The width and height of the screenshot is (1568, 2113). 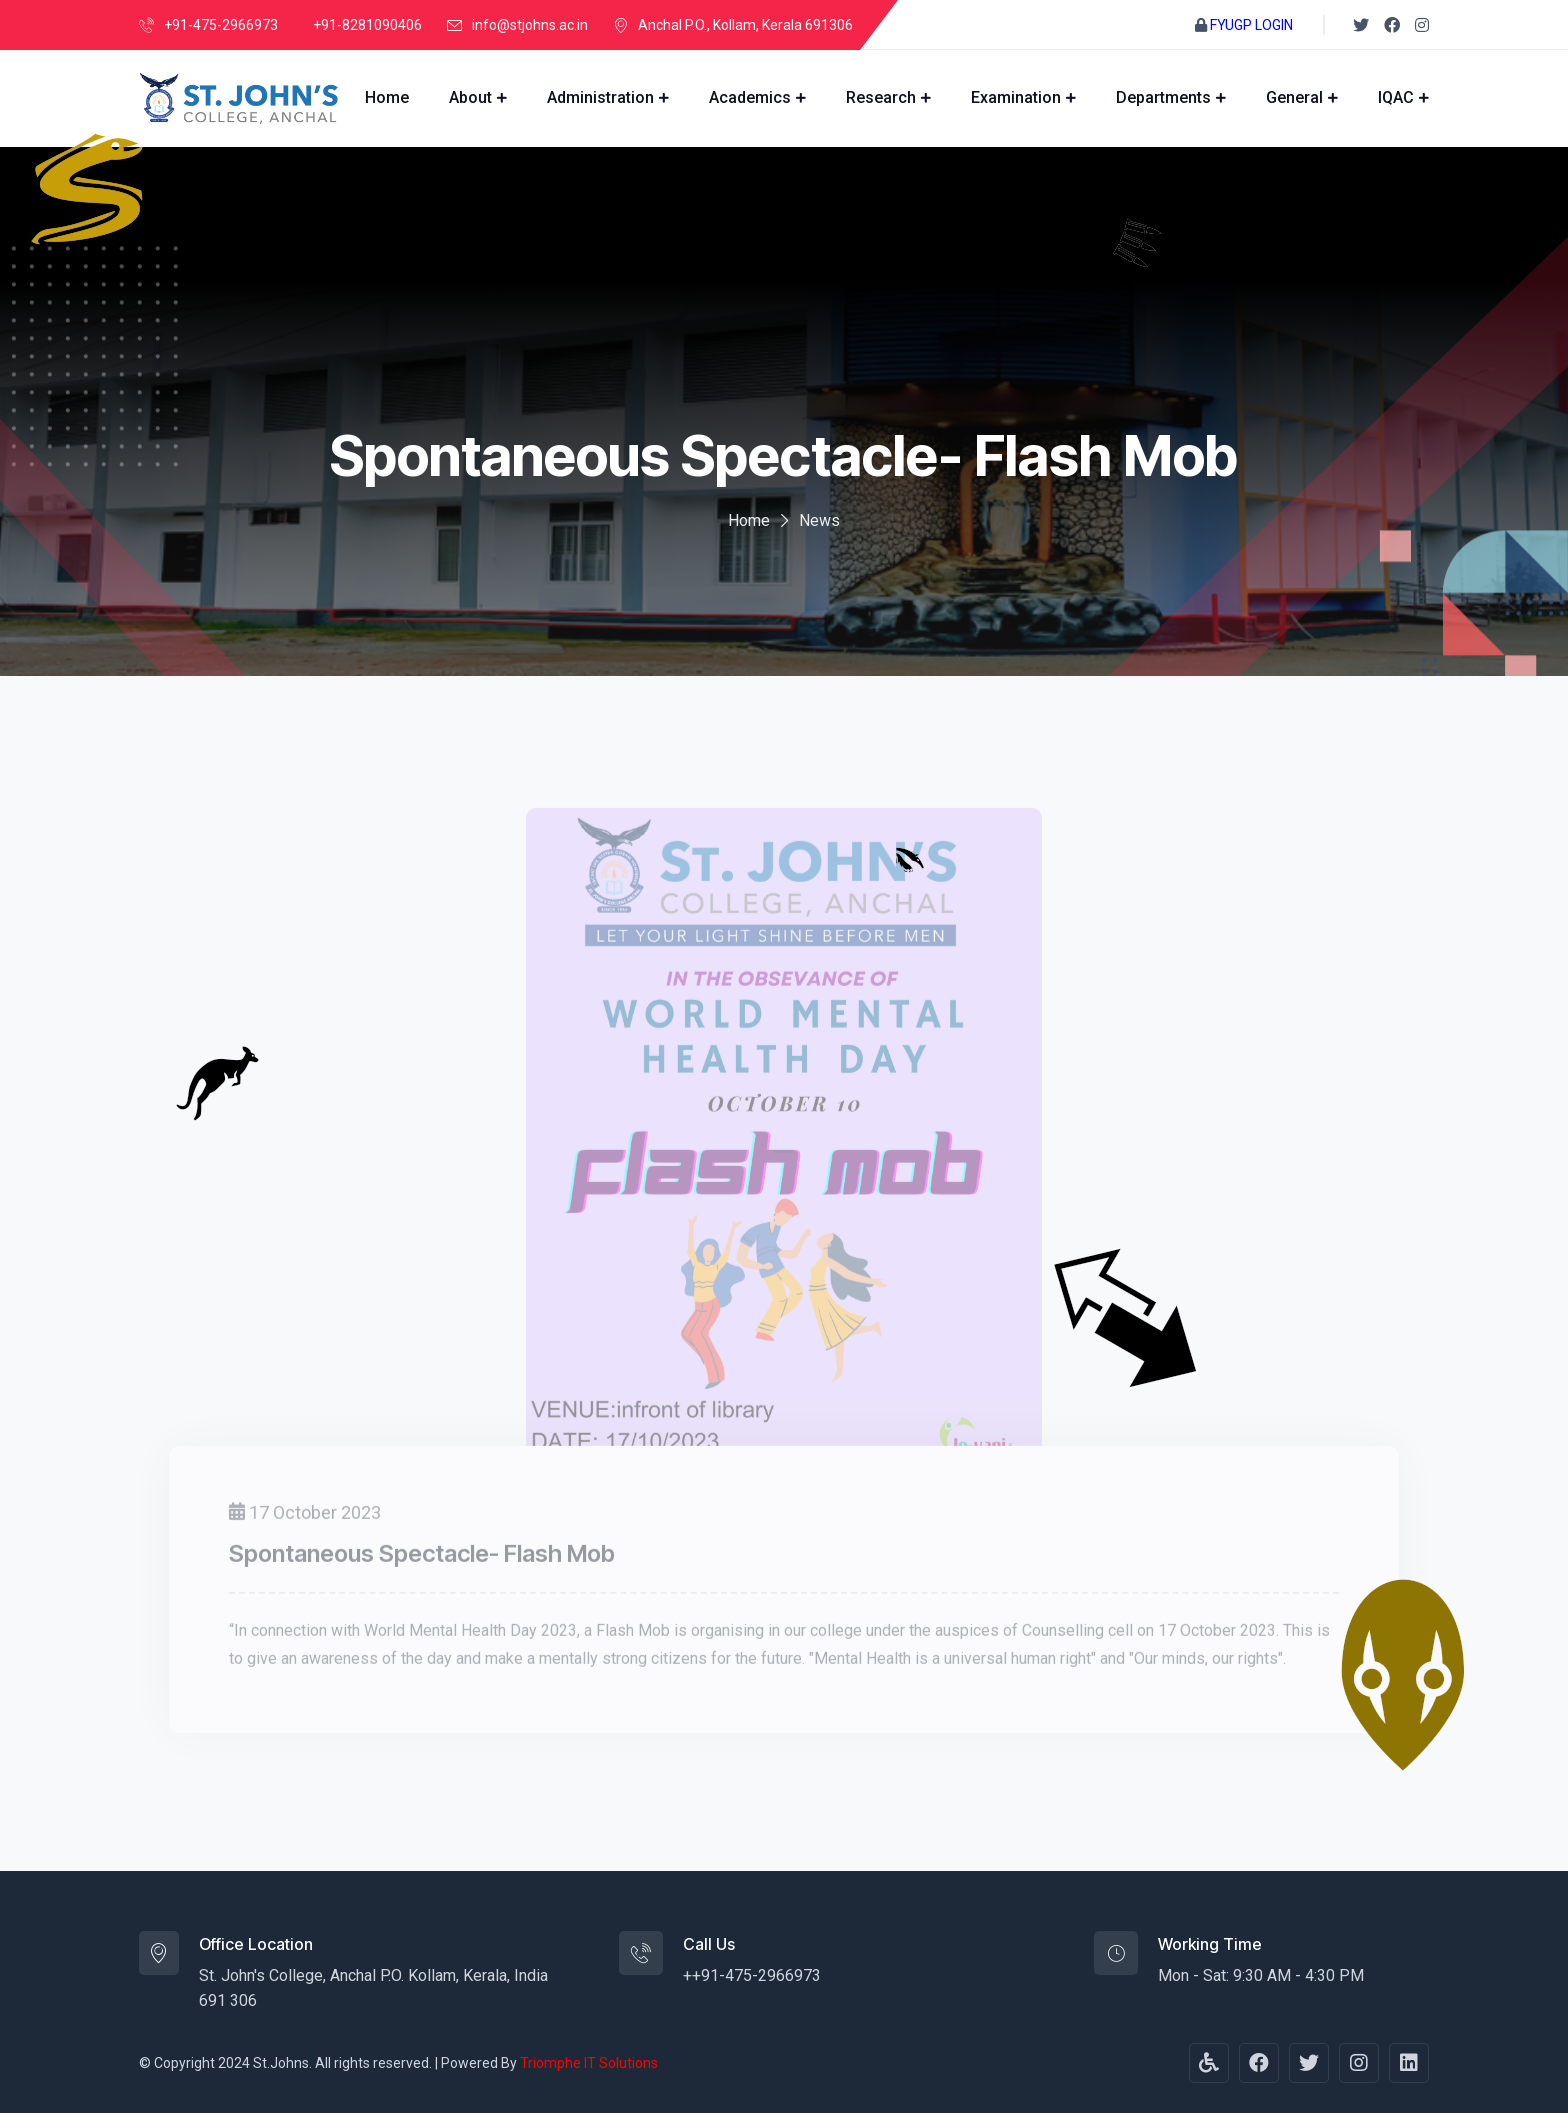 I want to click on indicates australian content or region, so click(x=217, y=1083).